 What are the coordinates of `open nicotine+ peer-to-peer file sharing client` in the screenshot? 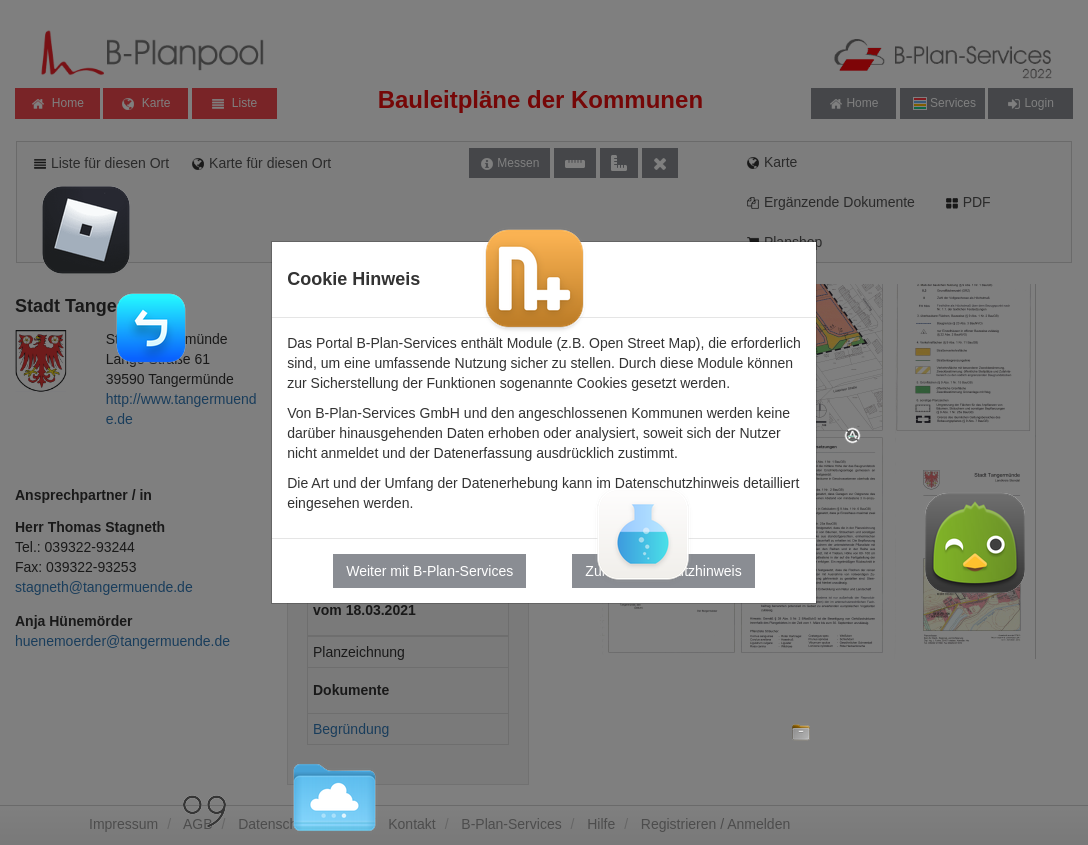 It's located at (534, 278).